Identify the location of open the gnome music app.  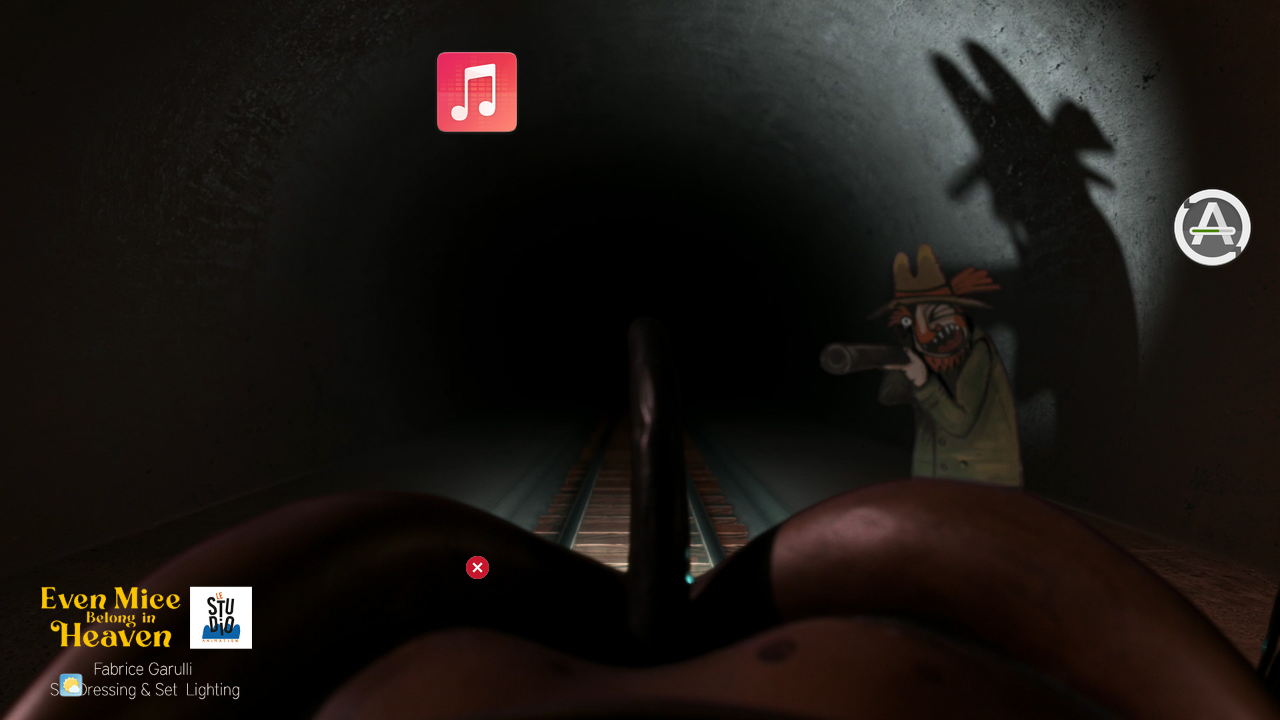
(477, 92).